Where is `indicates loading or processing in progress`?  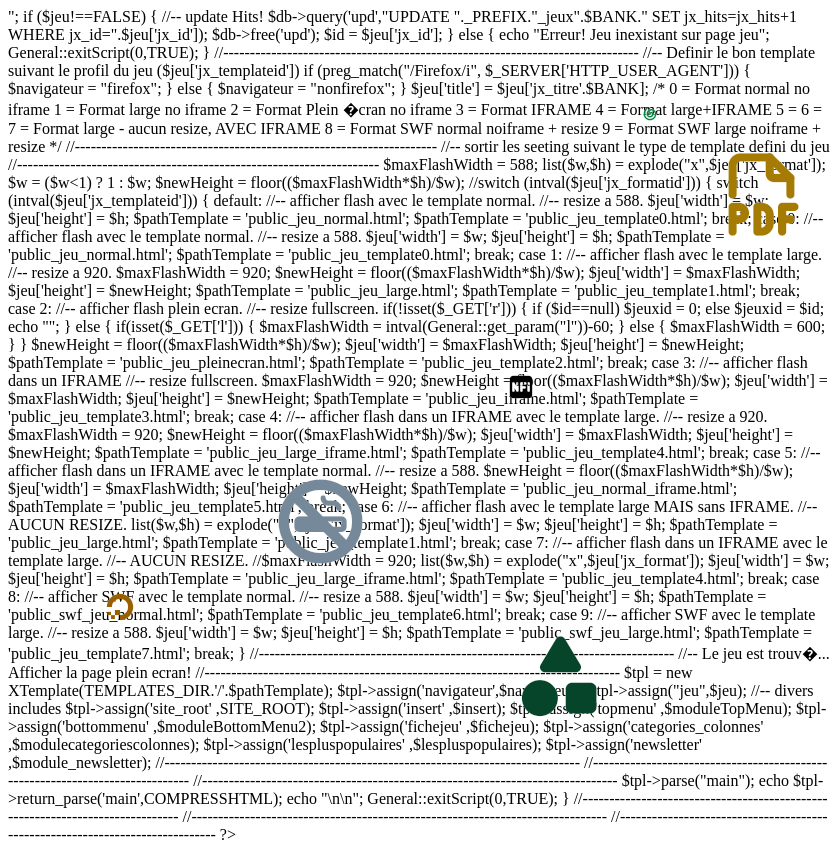
indicates loading or processing in progress is located at coordinates (650, 114).